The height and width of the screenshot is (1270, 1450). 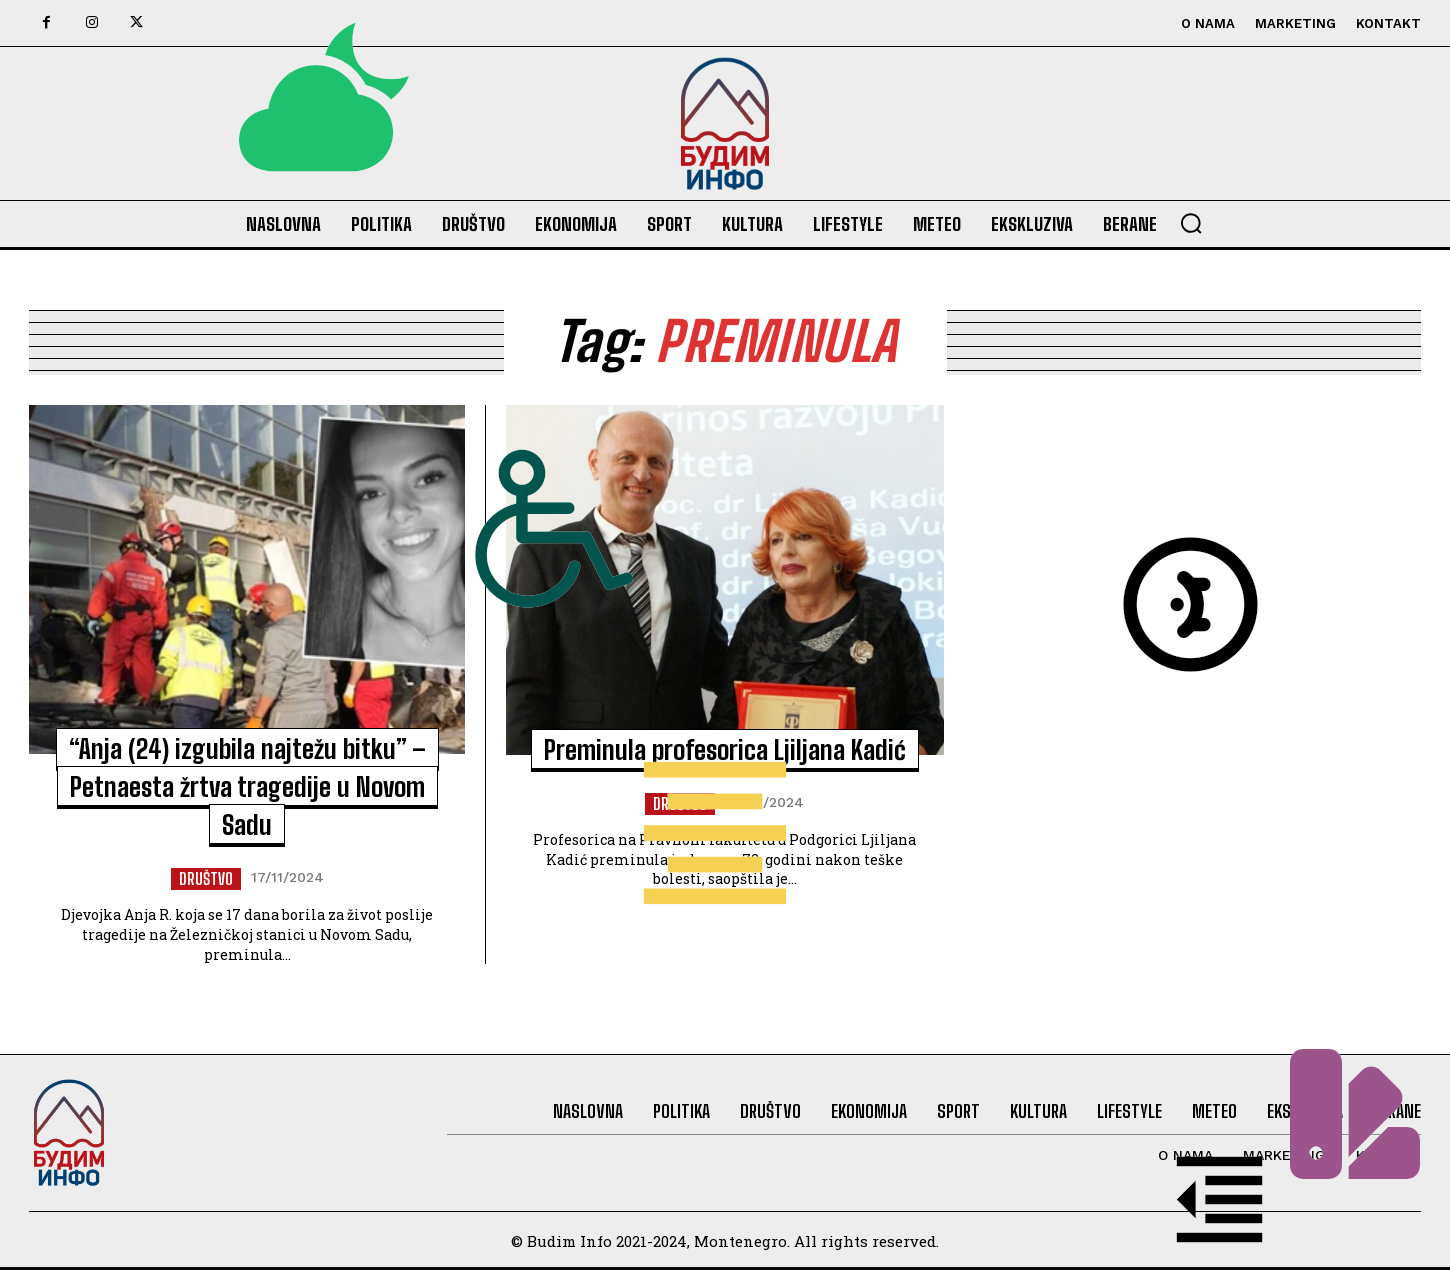 I want to click on indicates wheelchair accessible facilities, so click(x=539, y=531).